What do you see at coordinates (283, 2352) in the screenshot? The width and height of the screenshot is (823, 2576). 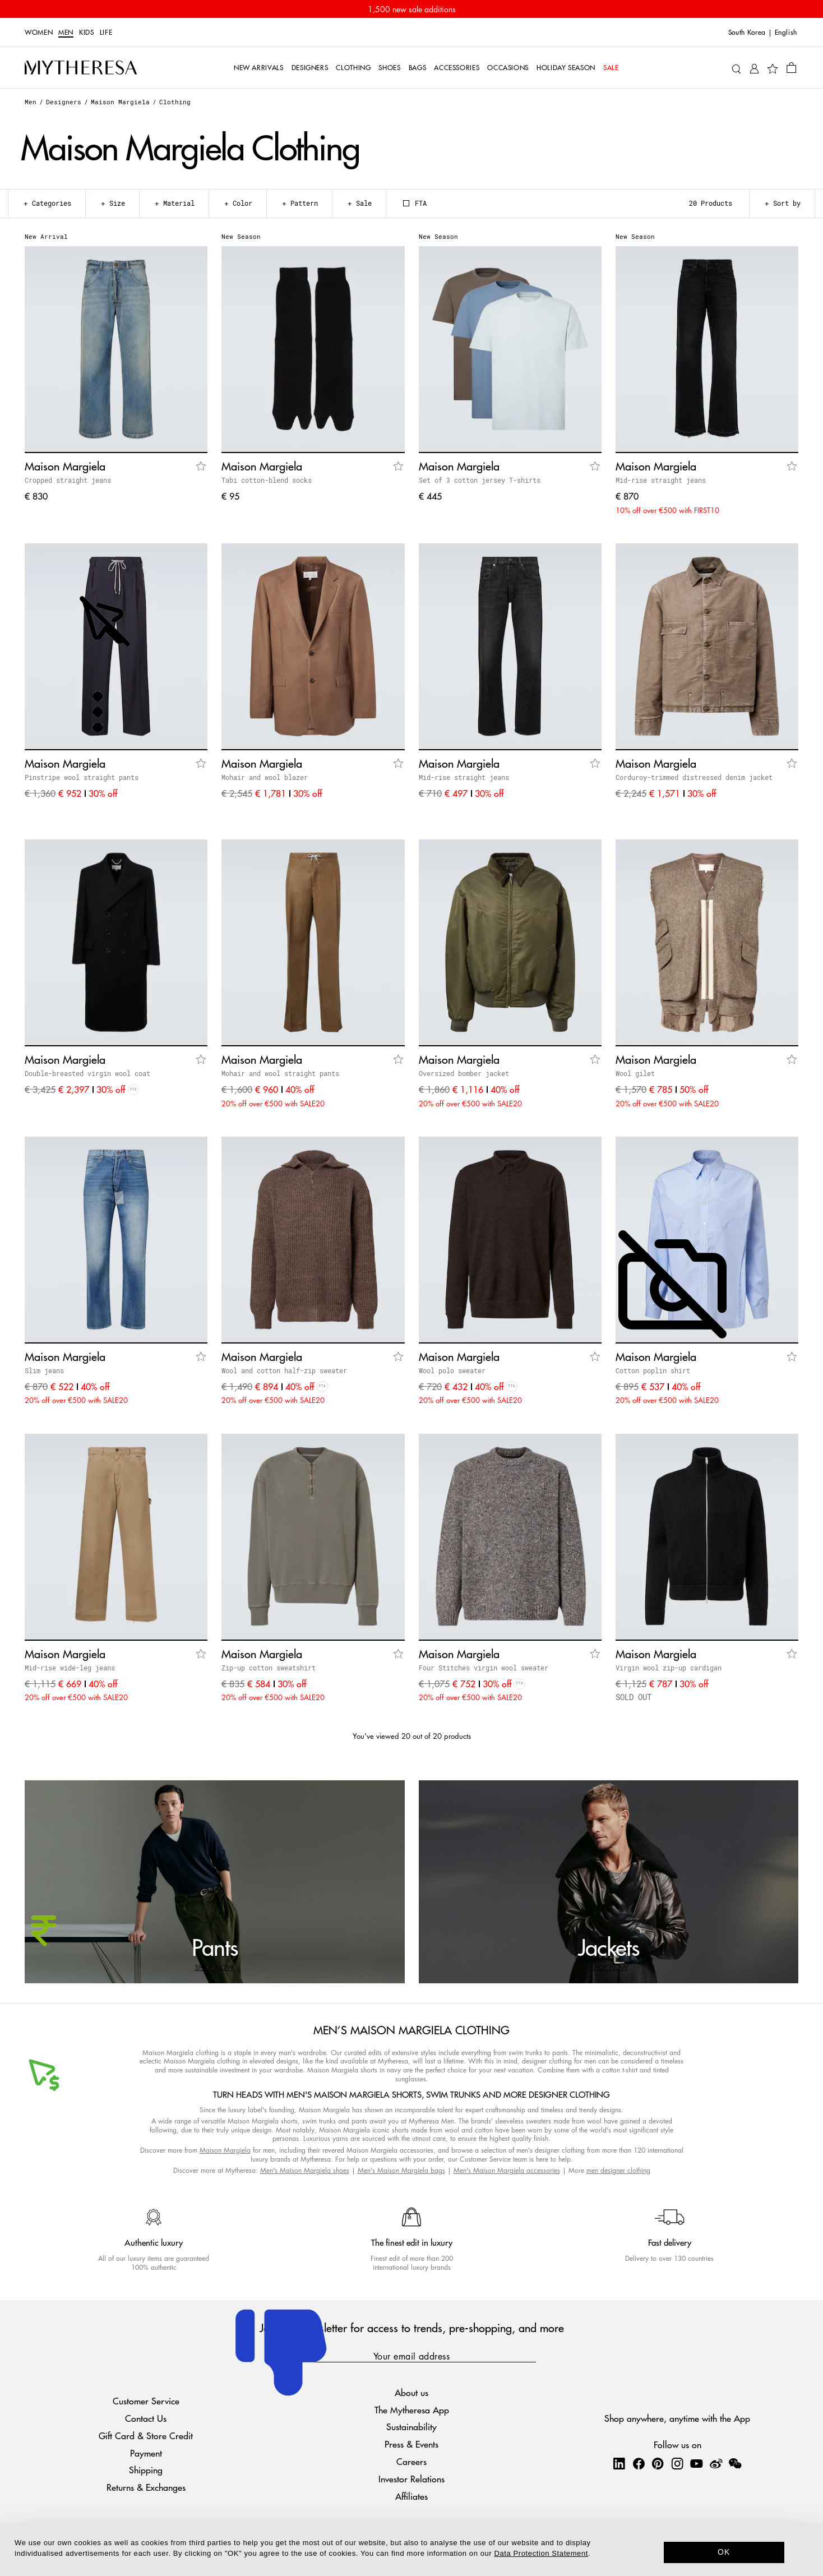 I see `dislike or downvote content` at bounding box center [283, 2352].